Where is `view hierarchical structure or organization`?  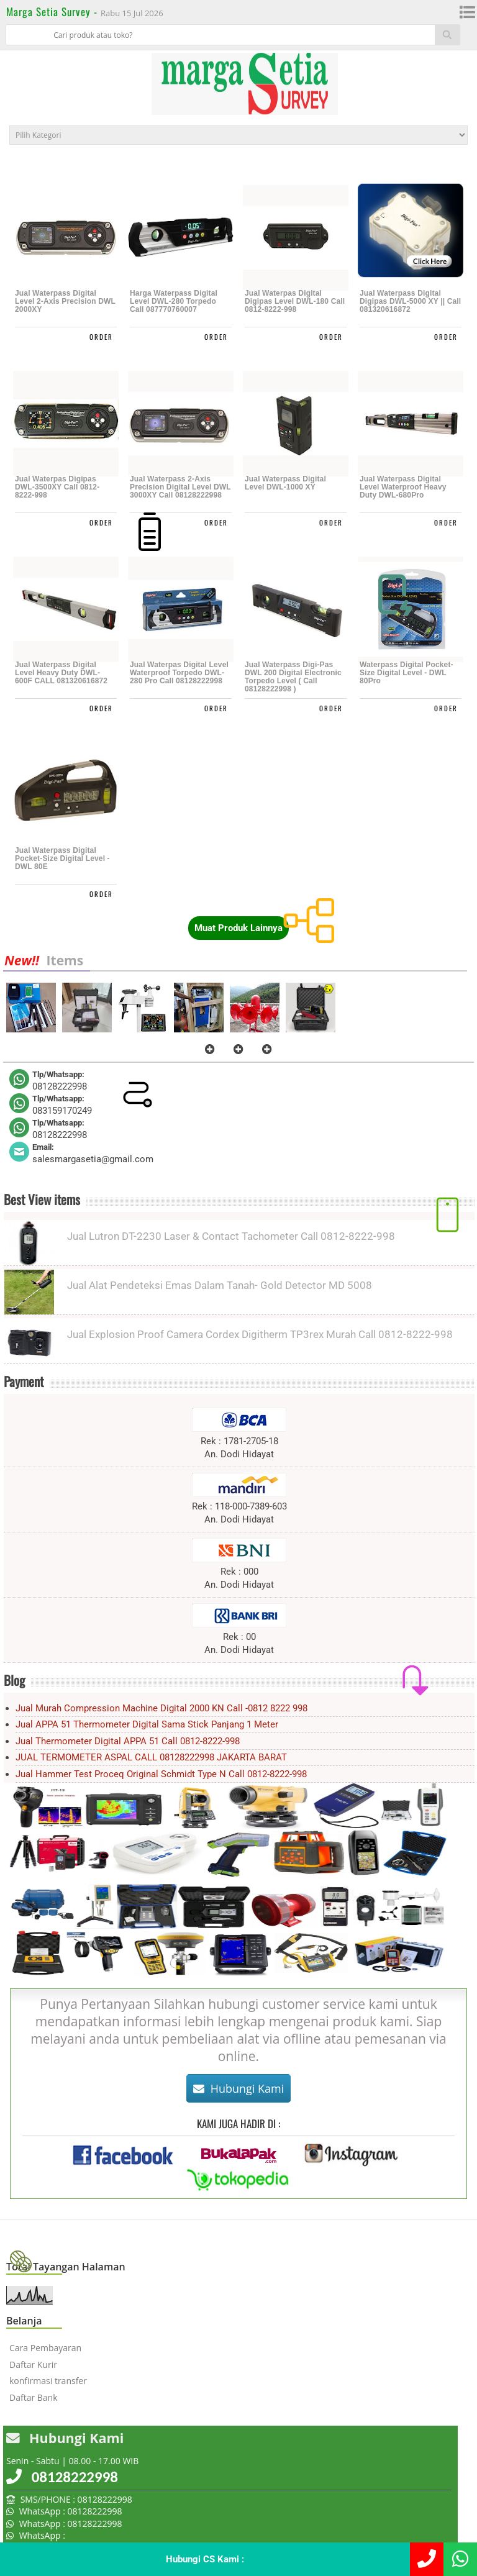
view hierarchical structure or organization is located at coordinates (312, 921).